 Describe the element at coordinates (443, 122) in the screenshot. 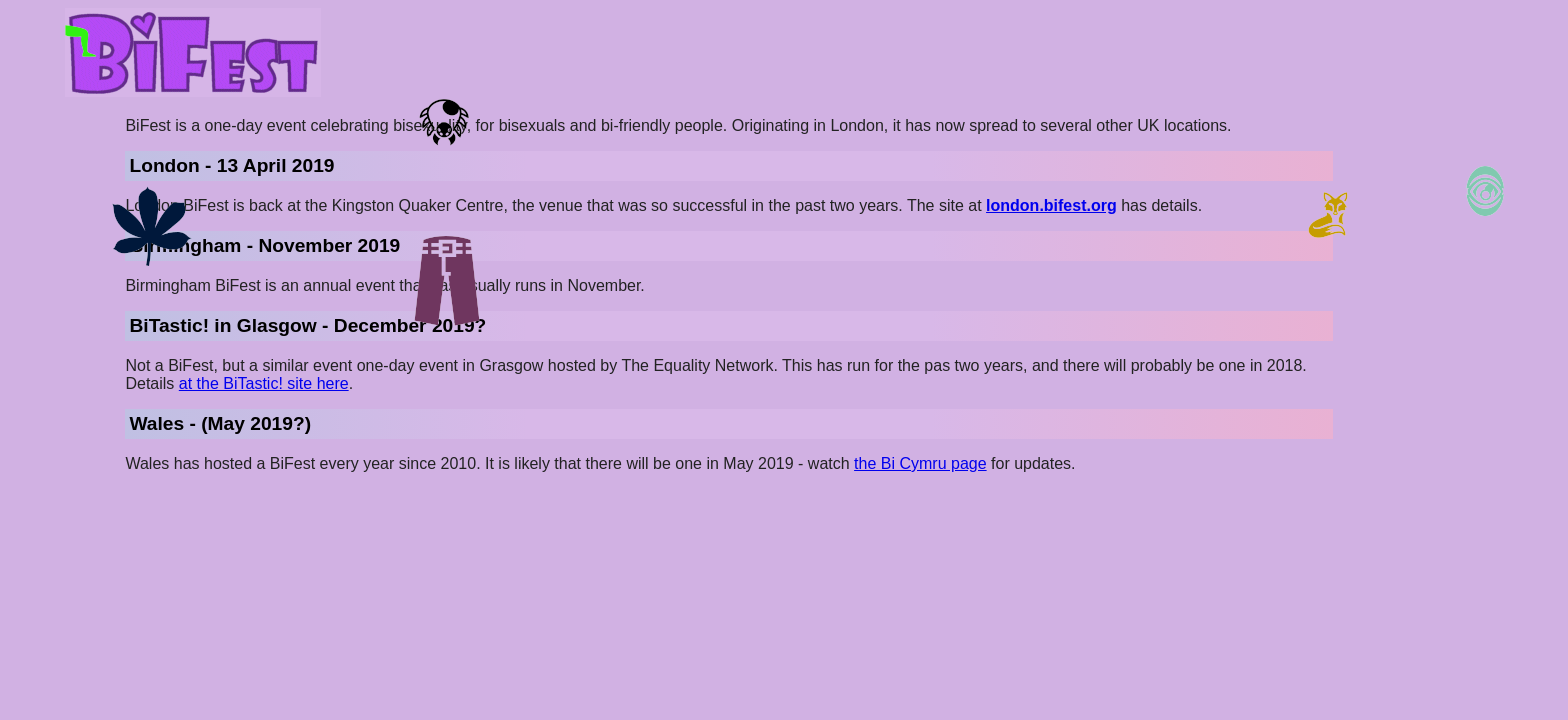

I see `indicates a tick or mite creature in a game context` at that location.